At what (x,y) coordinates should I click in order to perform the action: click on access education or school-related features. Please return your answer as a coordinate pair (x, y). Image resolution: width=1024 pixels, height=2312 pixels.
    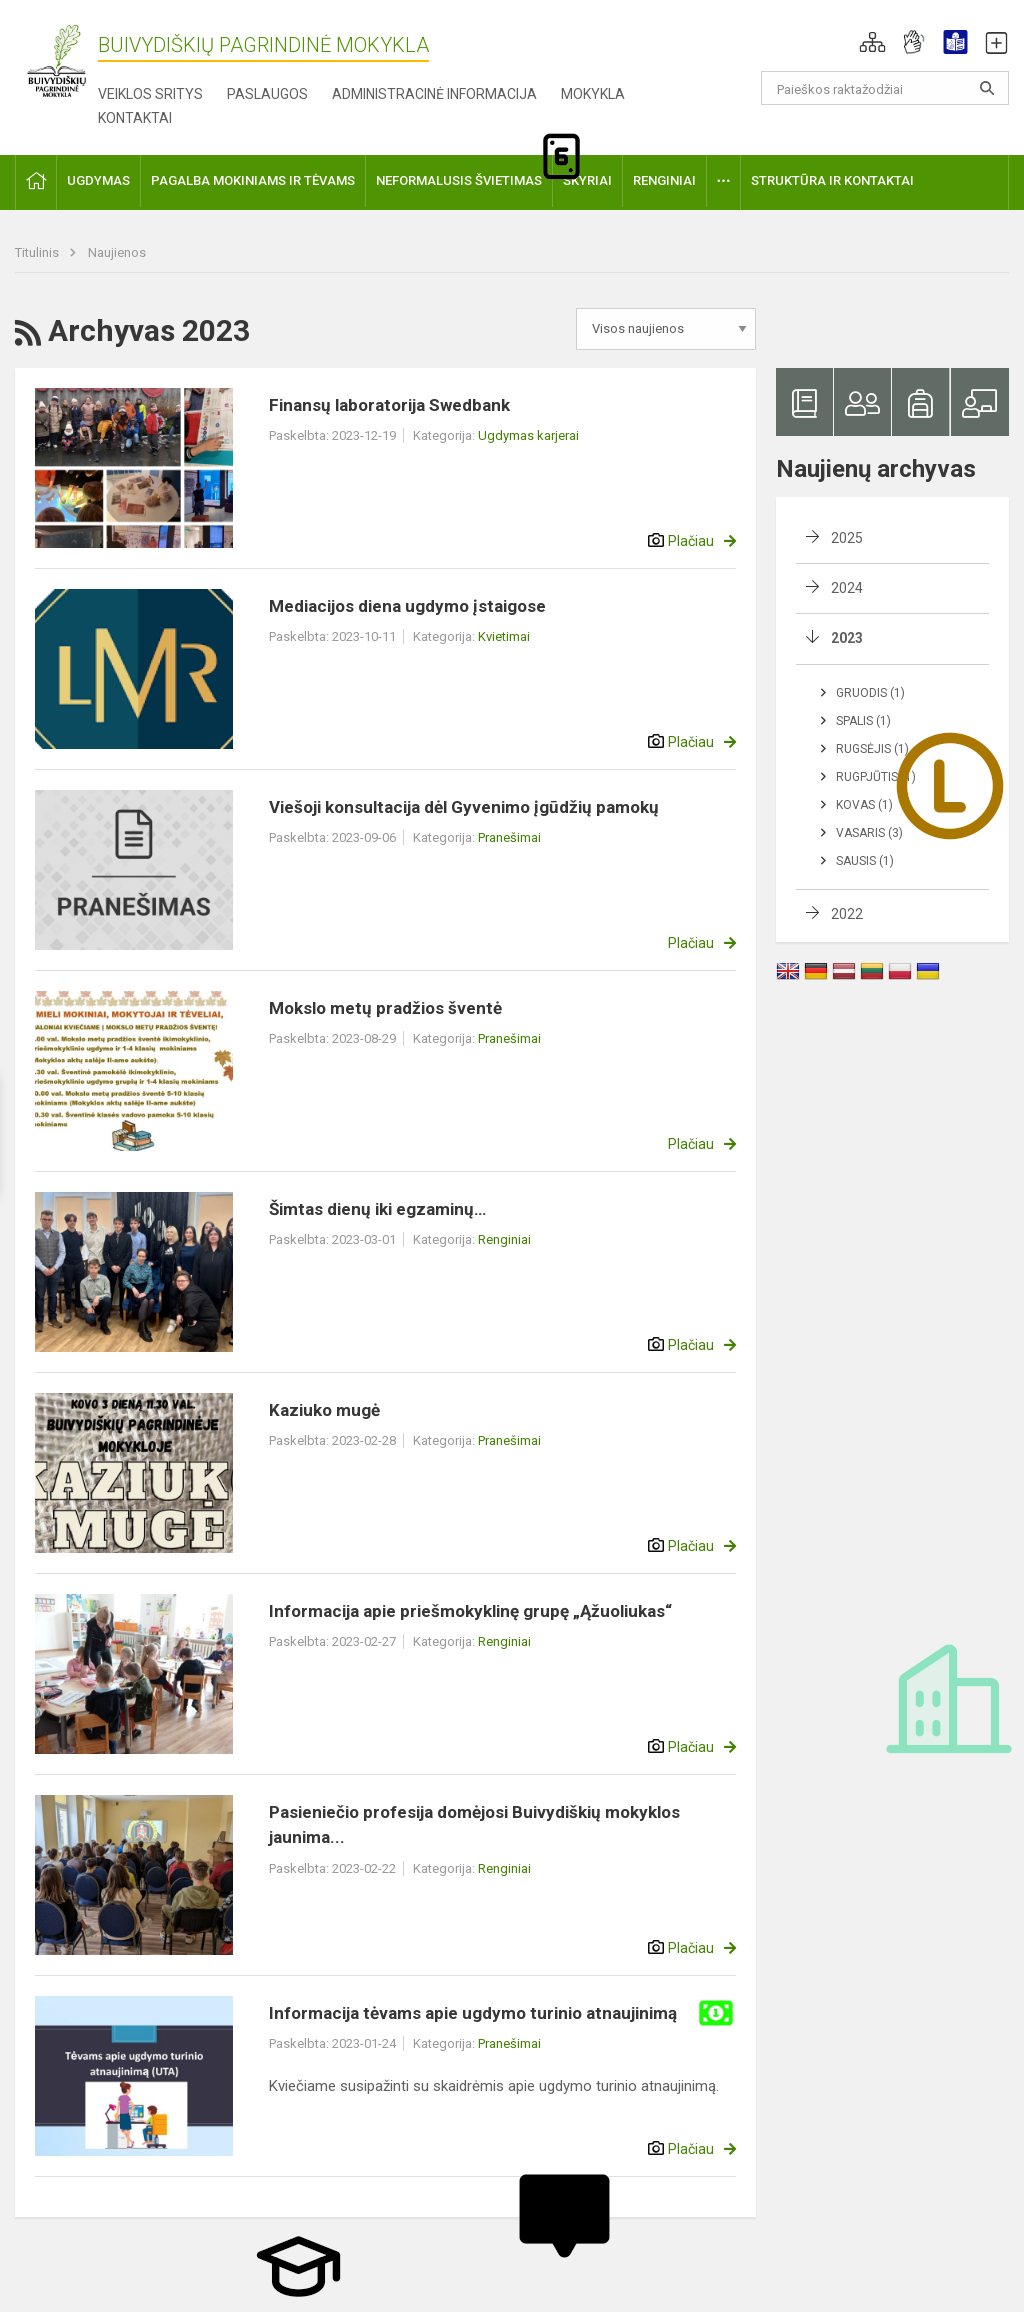
    Looking at the image, I should click on (298, 2266).